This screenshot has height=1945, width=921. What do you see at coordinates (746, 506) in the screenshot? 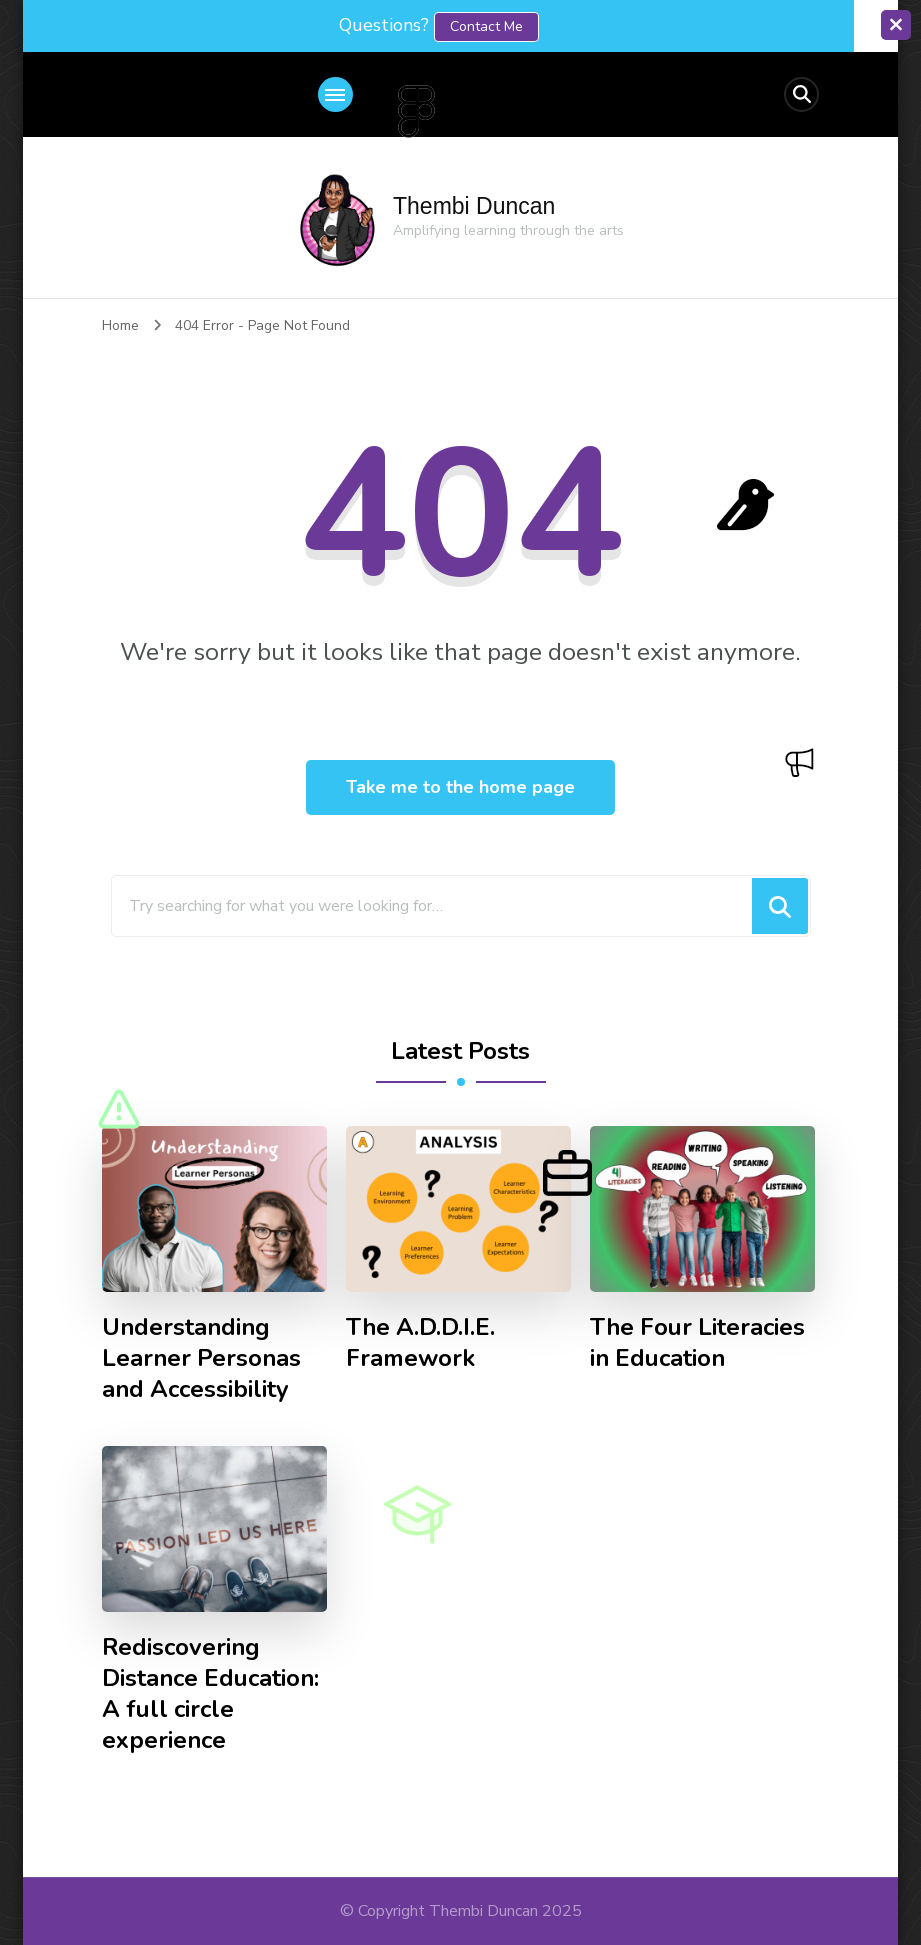
I see `access twitter or social media sharing` at bounding box center [746, 506].